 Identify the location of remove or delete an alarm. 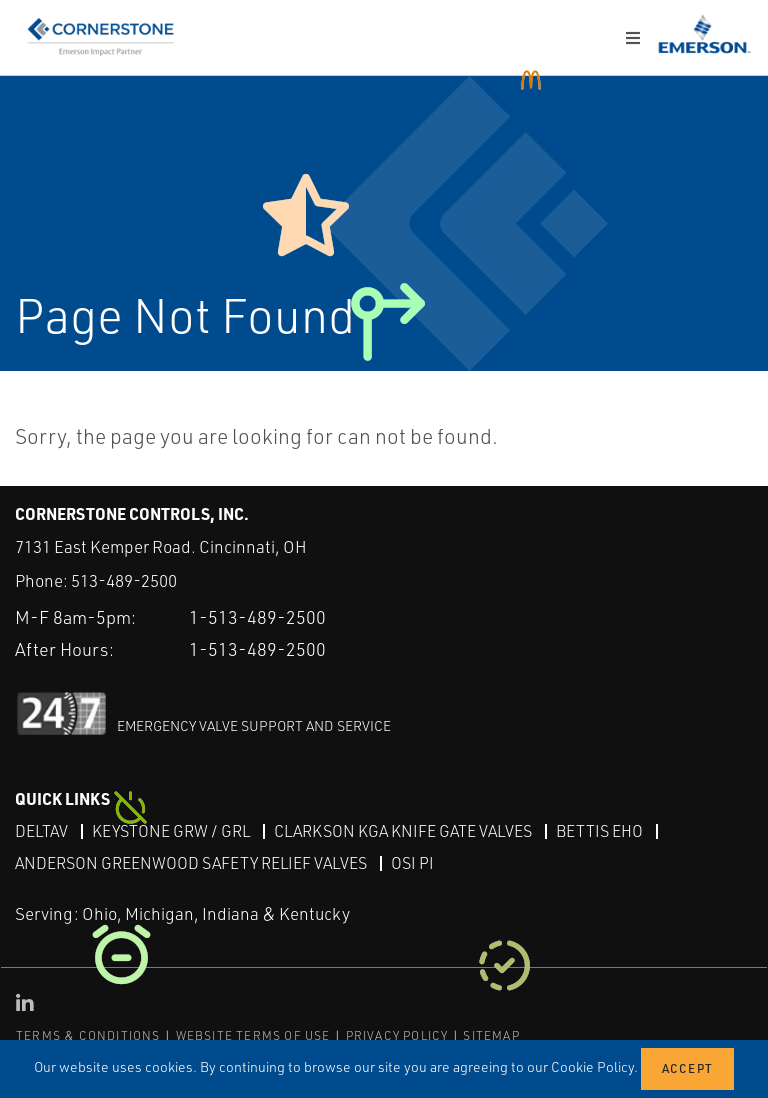
(121, 954).